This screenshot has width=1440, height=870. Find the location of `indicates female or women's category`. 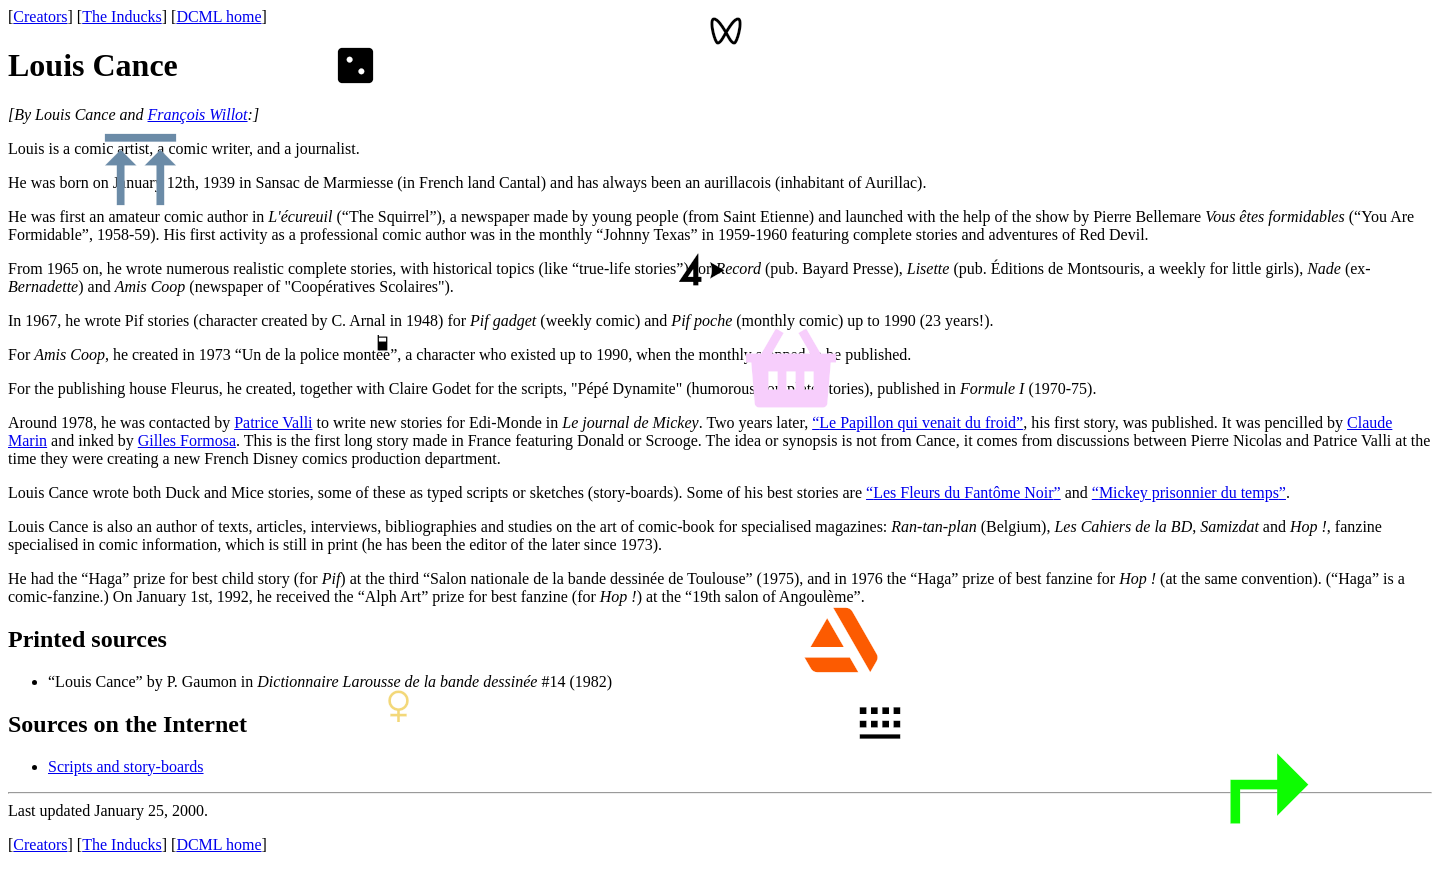

indicates female or women's category is located at coordinates (398, 705).